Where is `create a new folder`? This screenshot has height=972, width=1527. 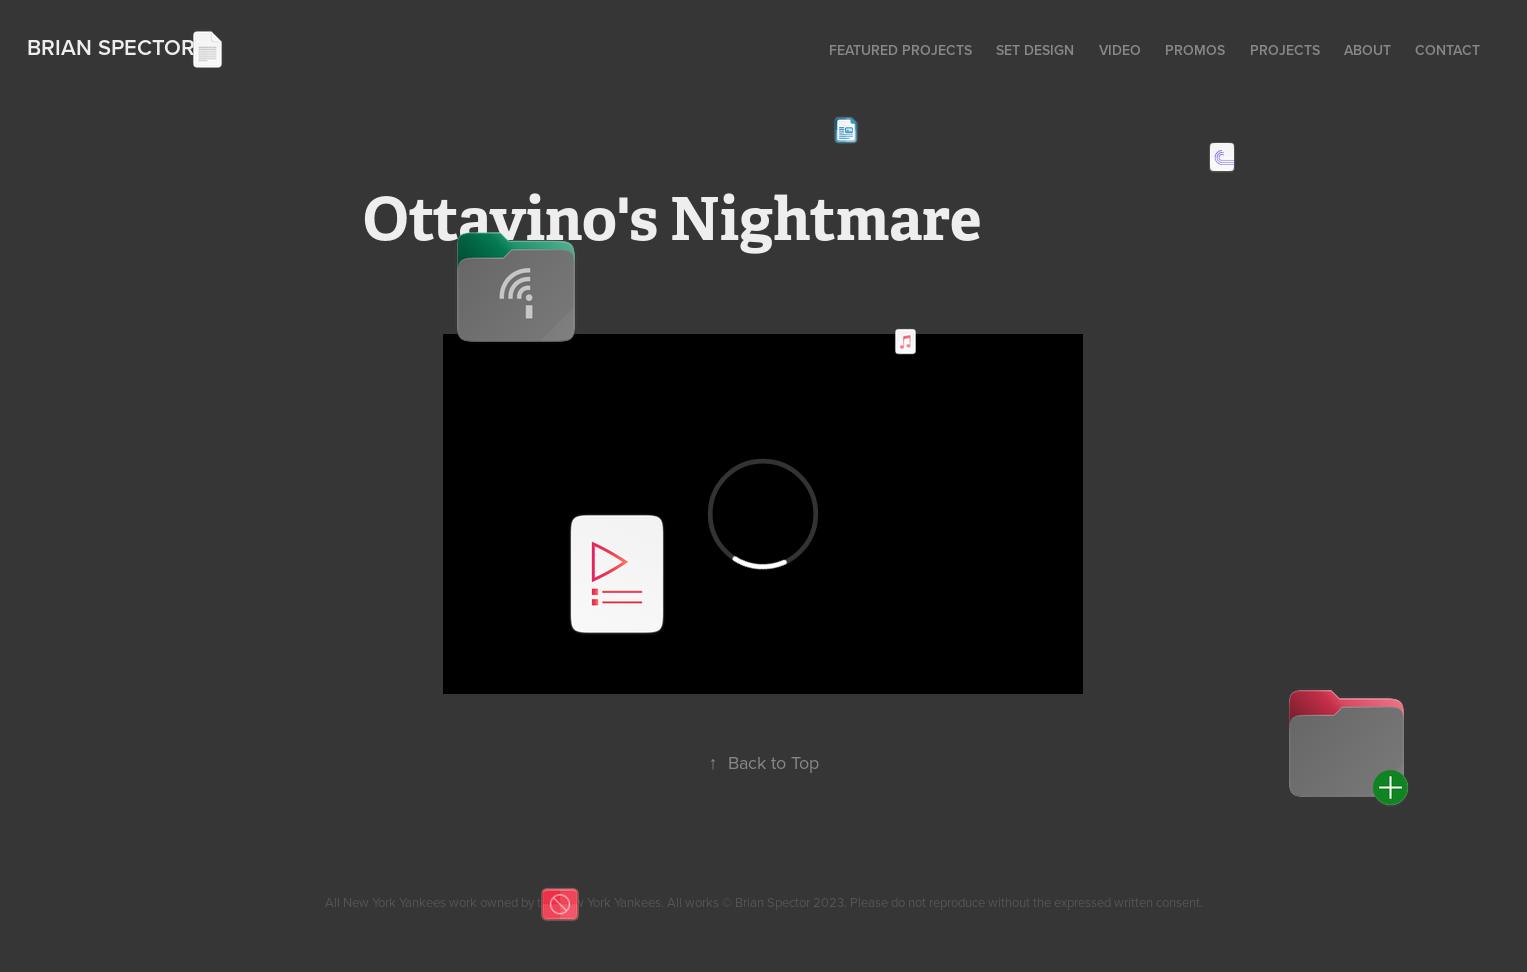
create a new folder is located at coordinates (1346, 743).